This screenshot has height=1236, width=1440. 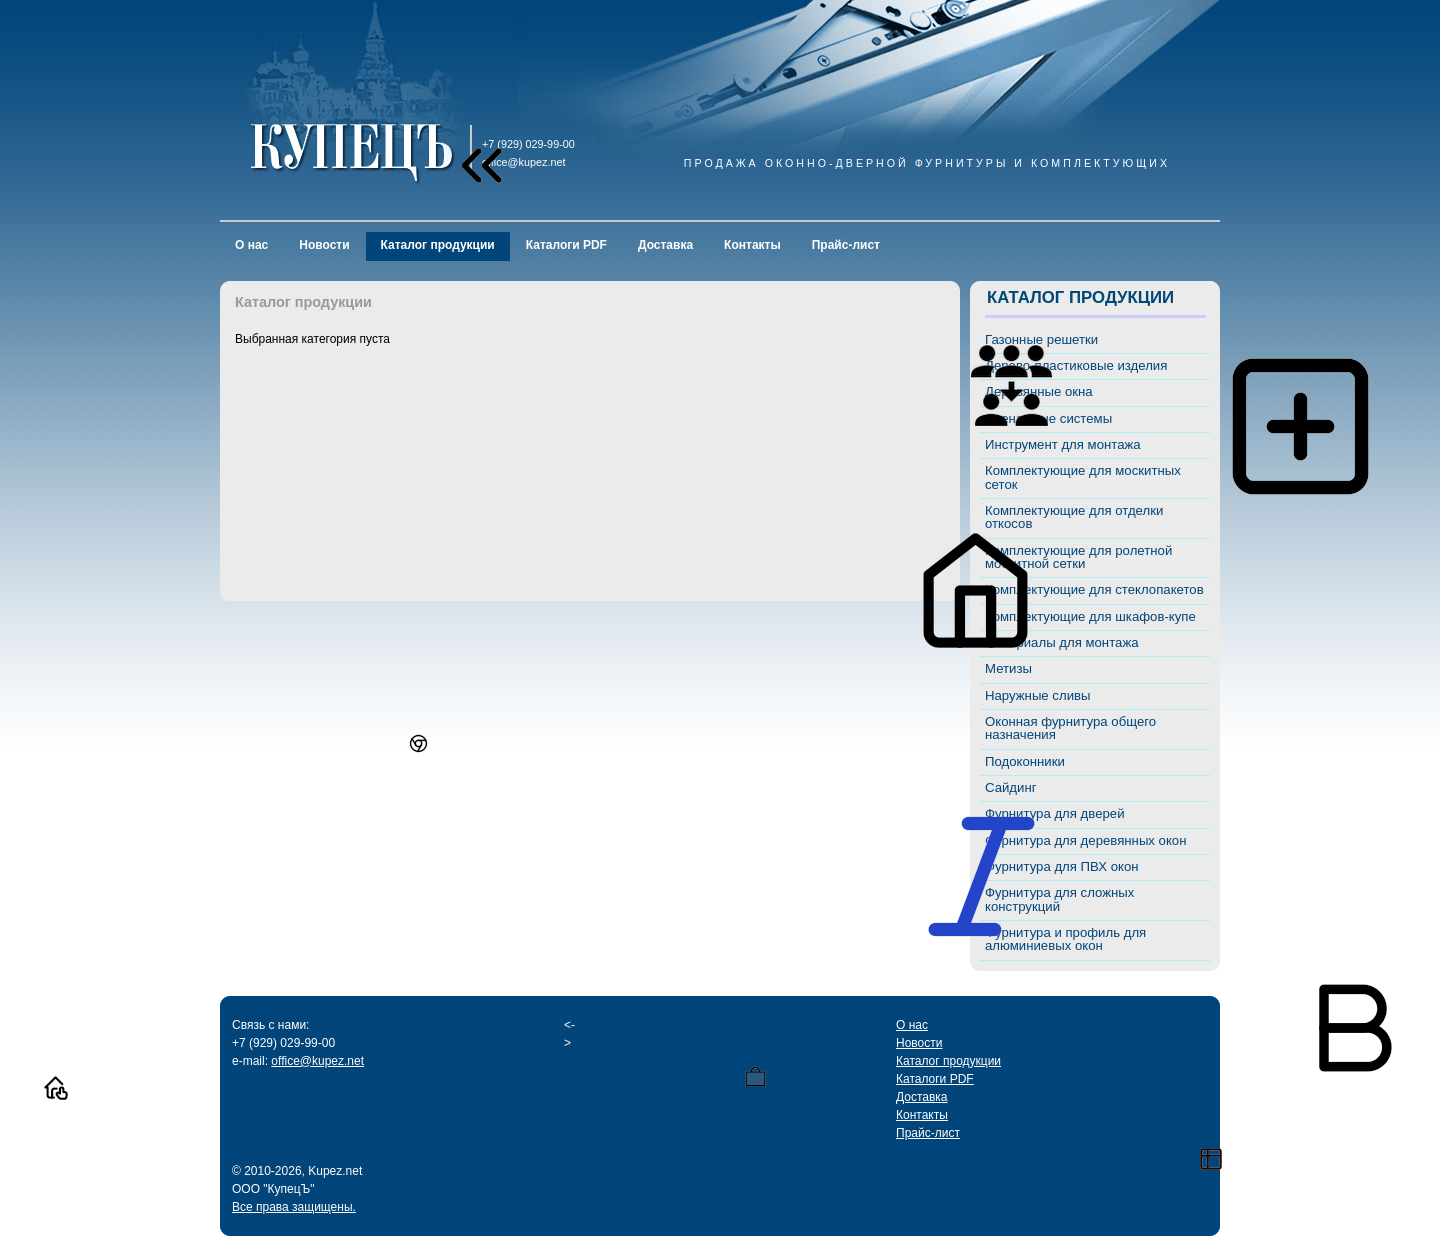 I want to click on view your shopping bag, so click(x=755, y=1077).